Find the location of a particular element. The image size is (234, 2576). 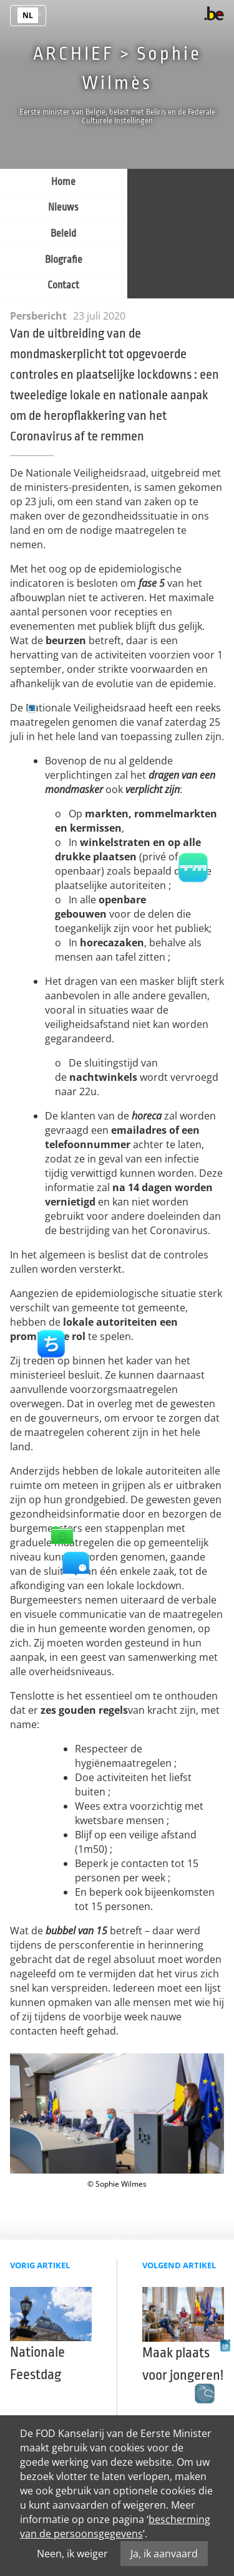

open shotwell photo manager is located at coordinates (32, 708).